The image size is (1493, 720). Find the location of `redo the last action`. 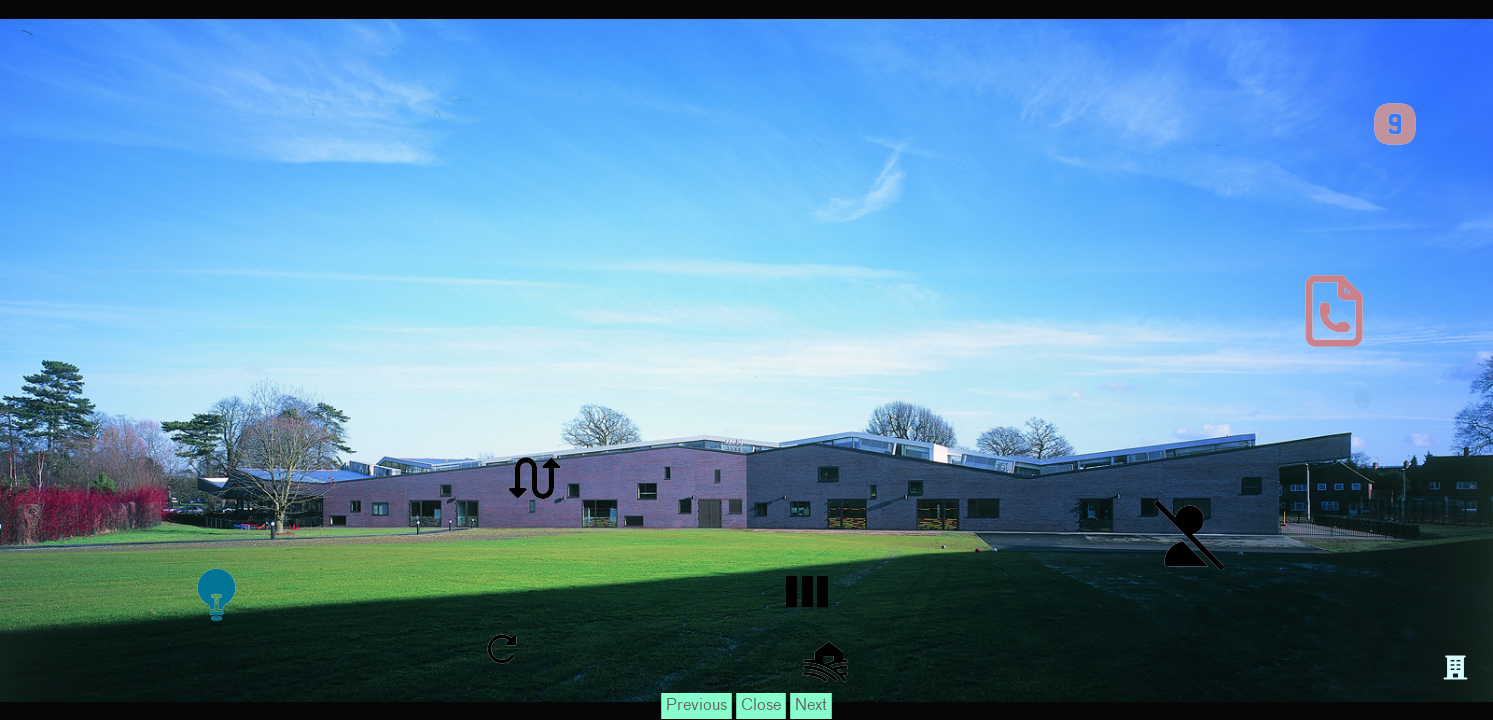

redo the last action is located at coordinates (502, 649).